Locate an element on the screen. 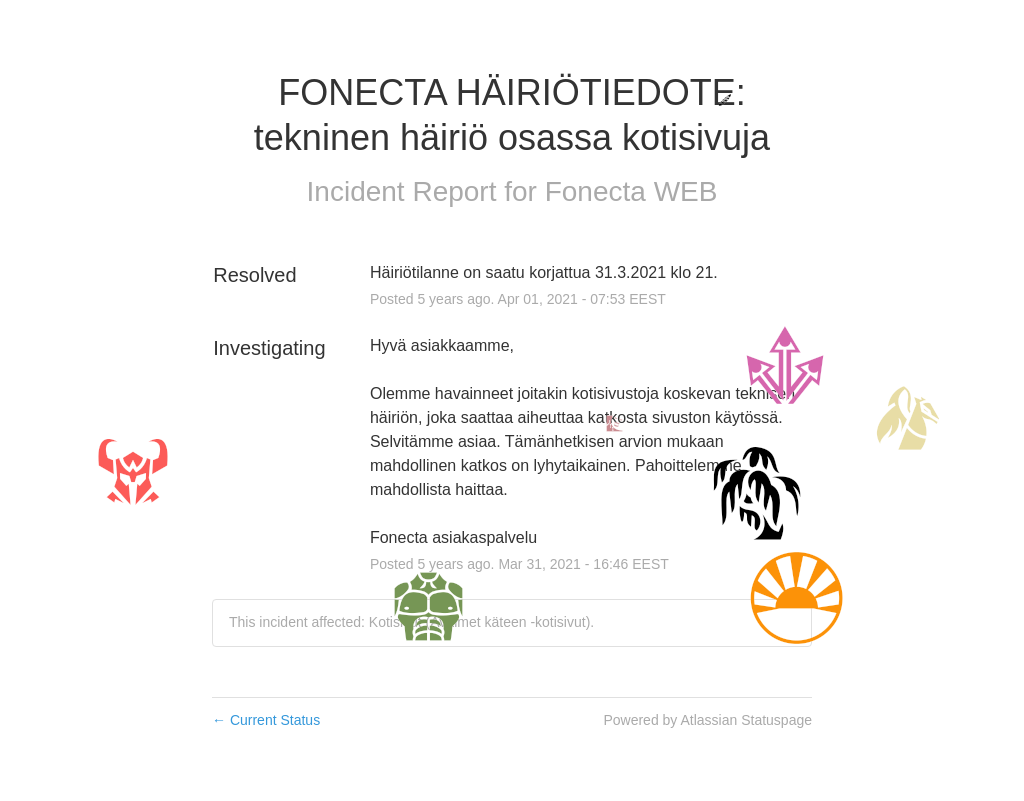 This screenshot has height=801, width=1024. indicates branching paths or multiple outcomes is located at coordinates (784, 365).